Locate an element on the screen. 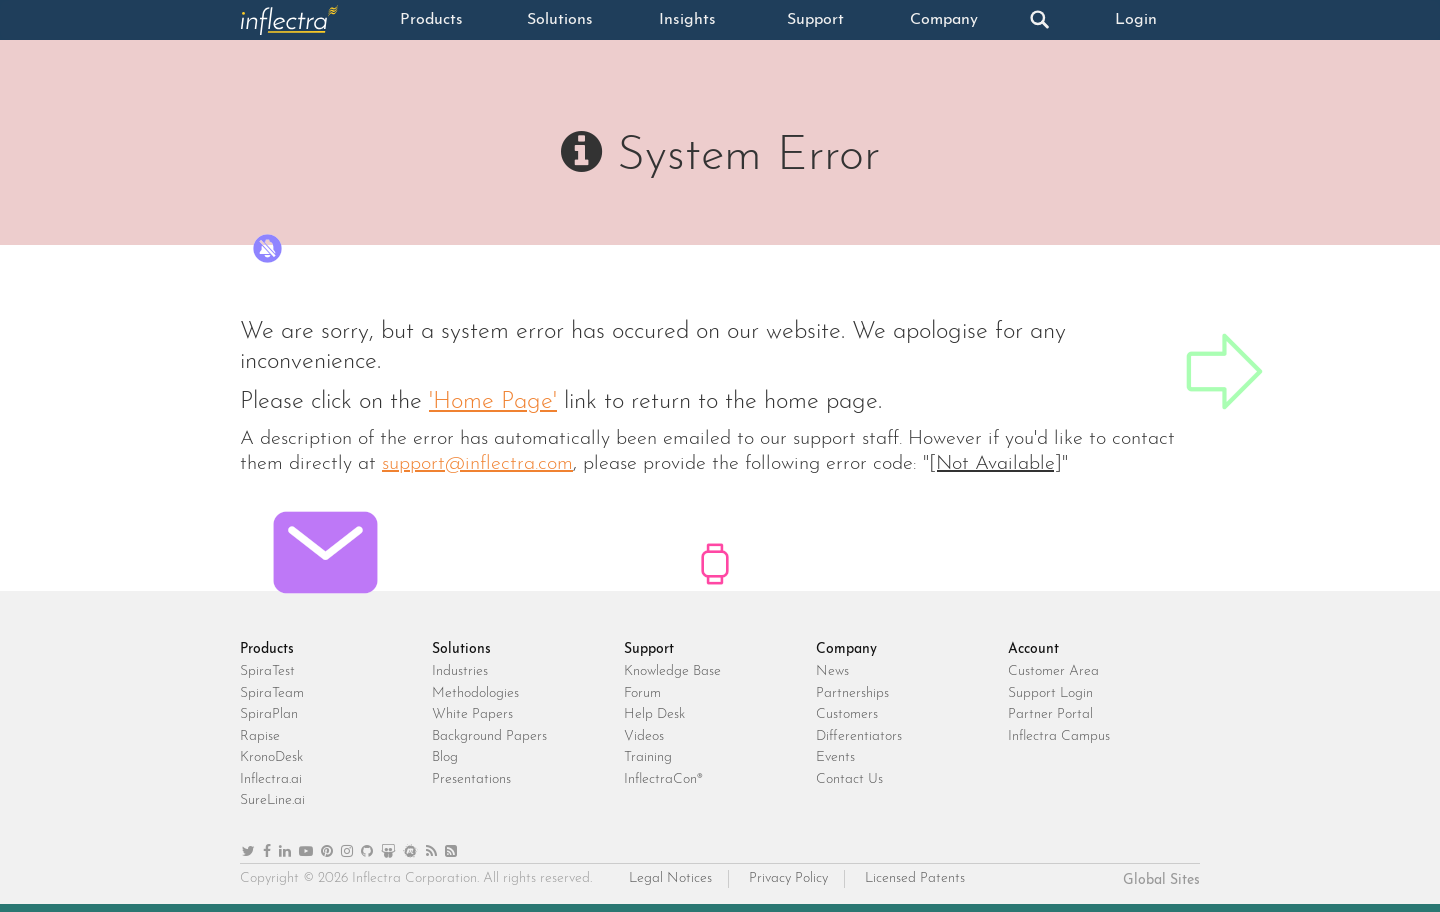  go to next item or step is located at coordinates (1221, 371).